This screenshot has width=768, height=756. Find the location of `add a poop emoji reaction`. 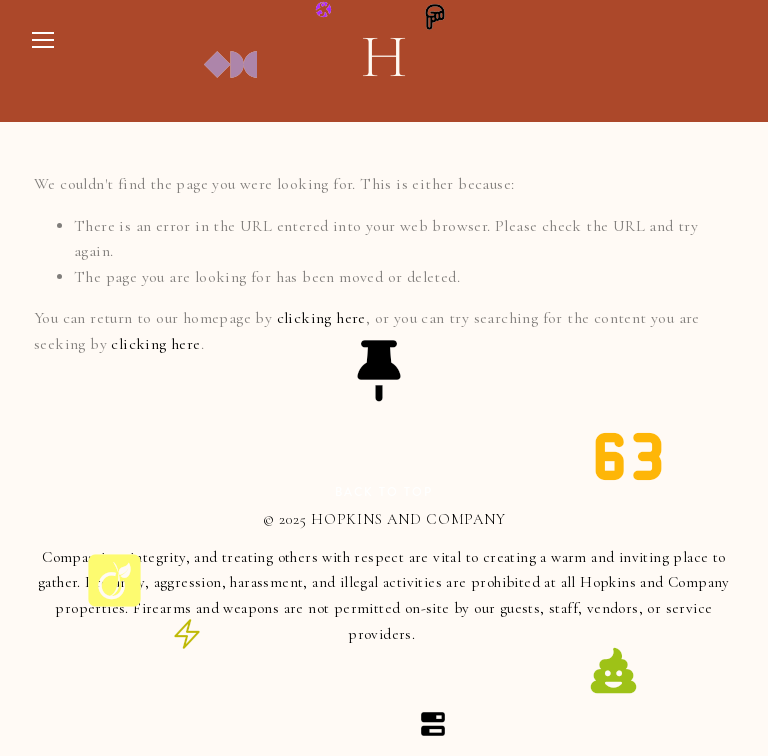

add a poop emoji reaction is located at coordinates (613, 670).